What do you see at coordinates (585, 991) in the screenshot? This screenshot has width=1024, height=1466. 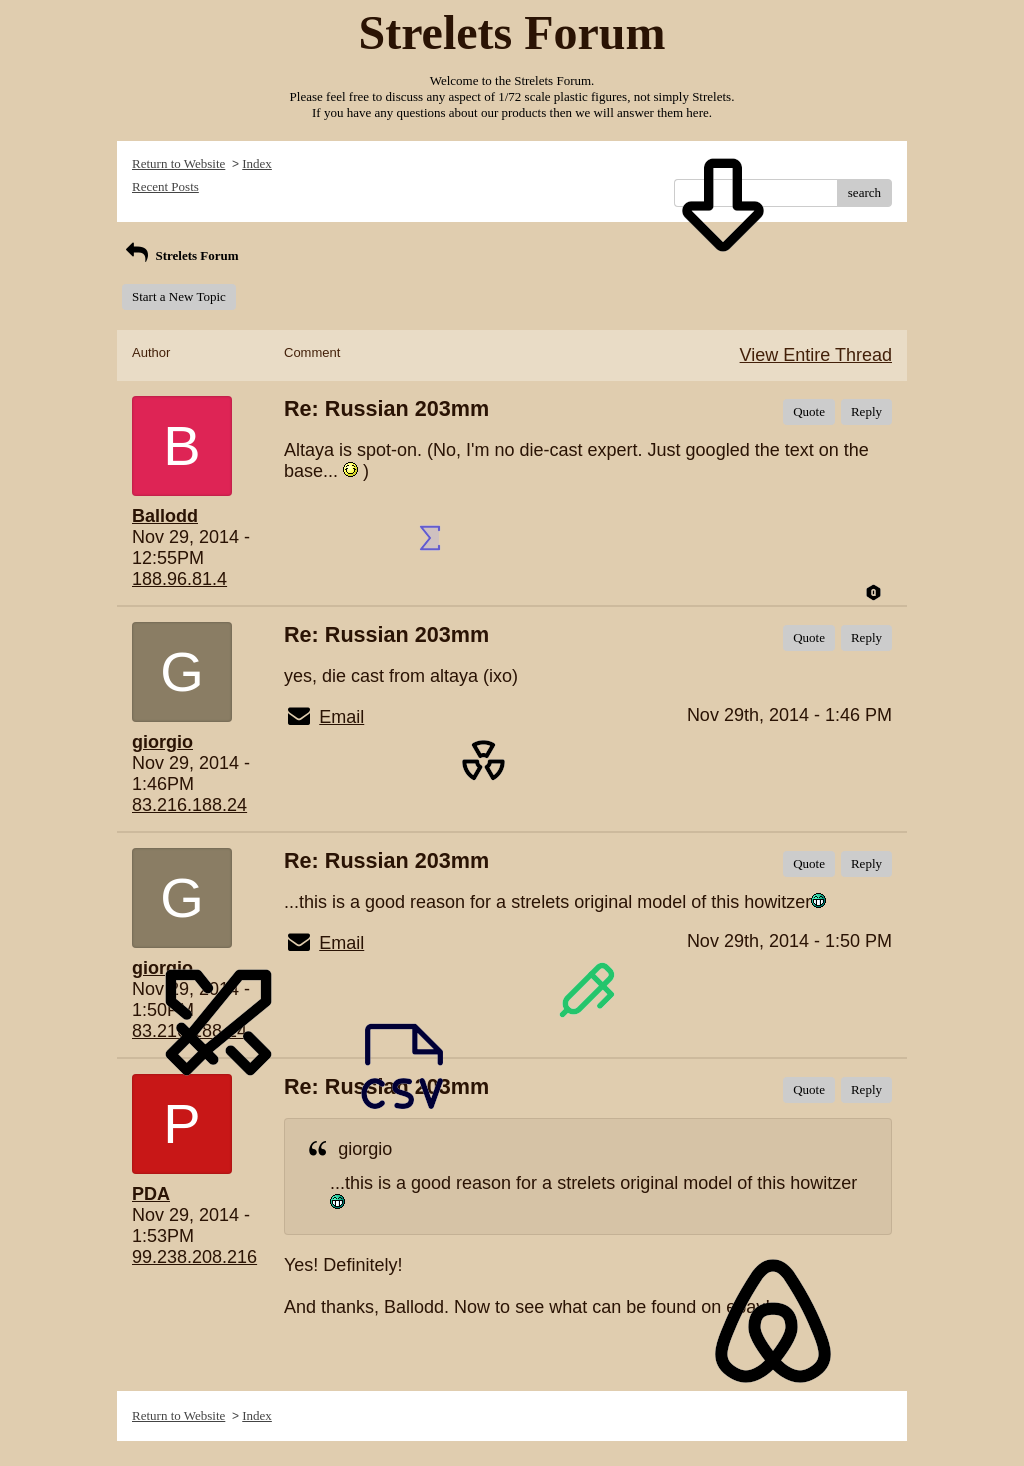 I see `edit or write content` at bounding box center [585, 991].